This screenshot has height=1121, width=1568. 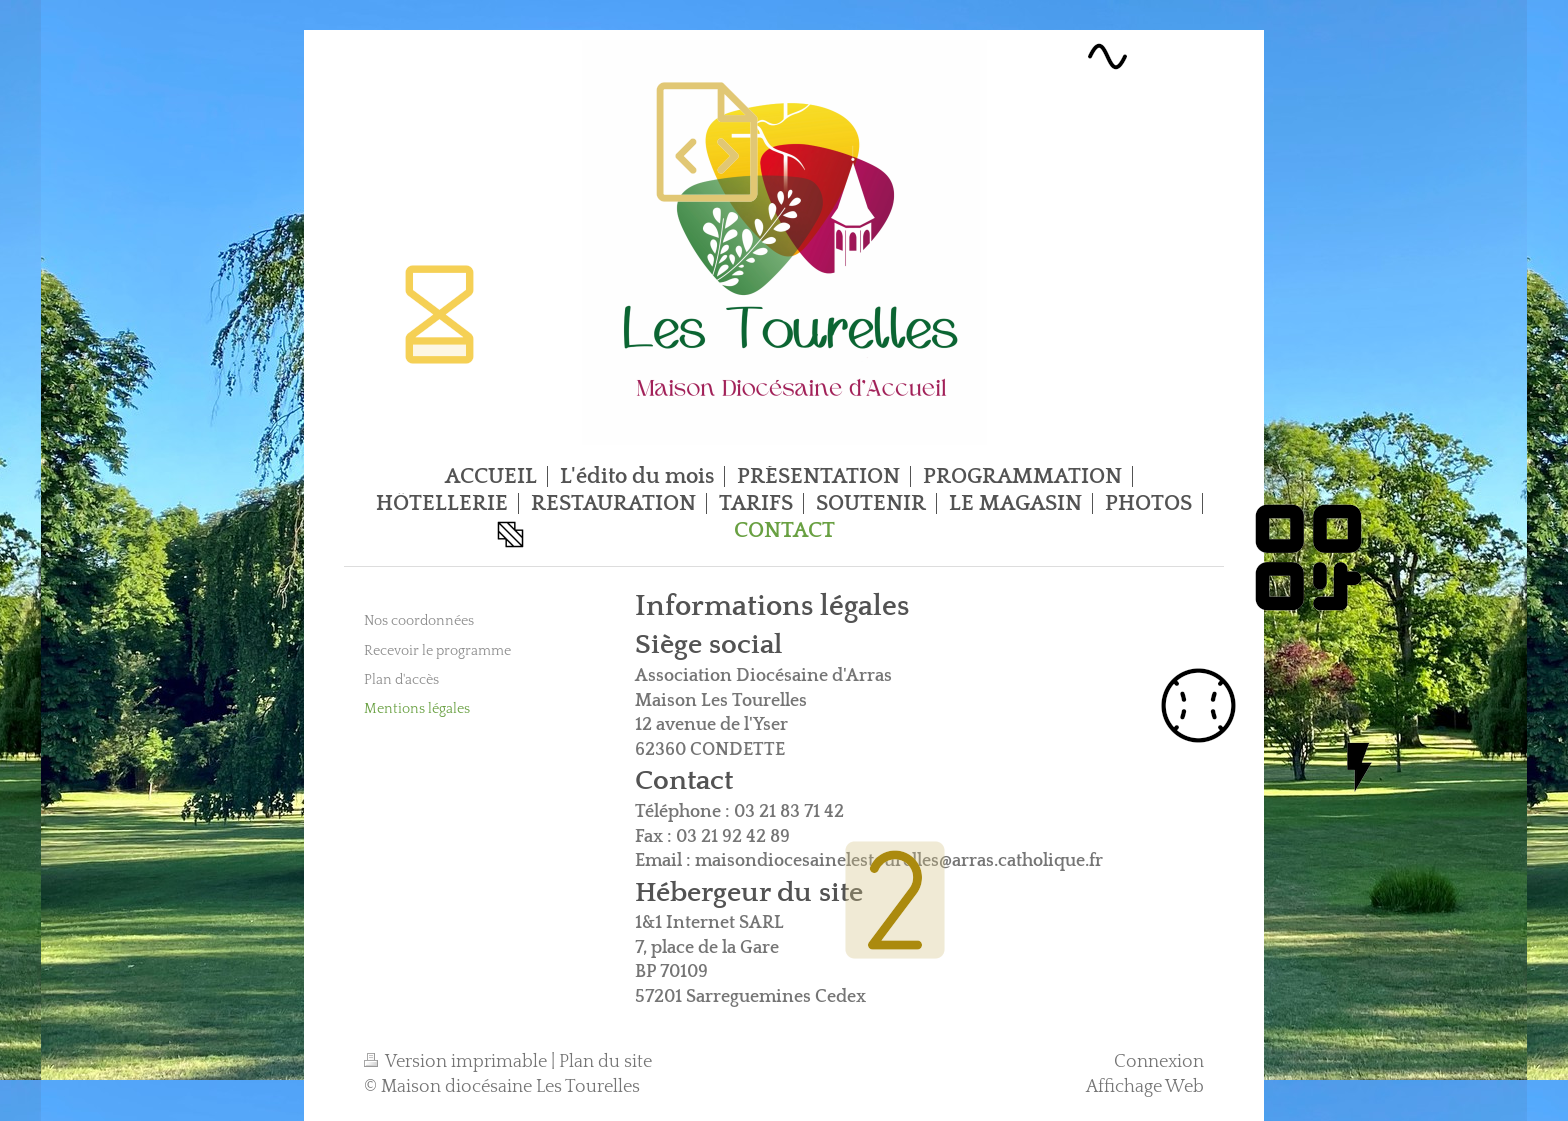 I want to click on indicates time is running low, so click(x=439, y=314).